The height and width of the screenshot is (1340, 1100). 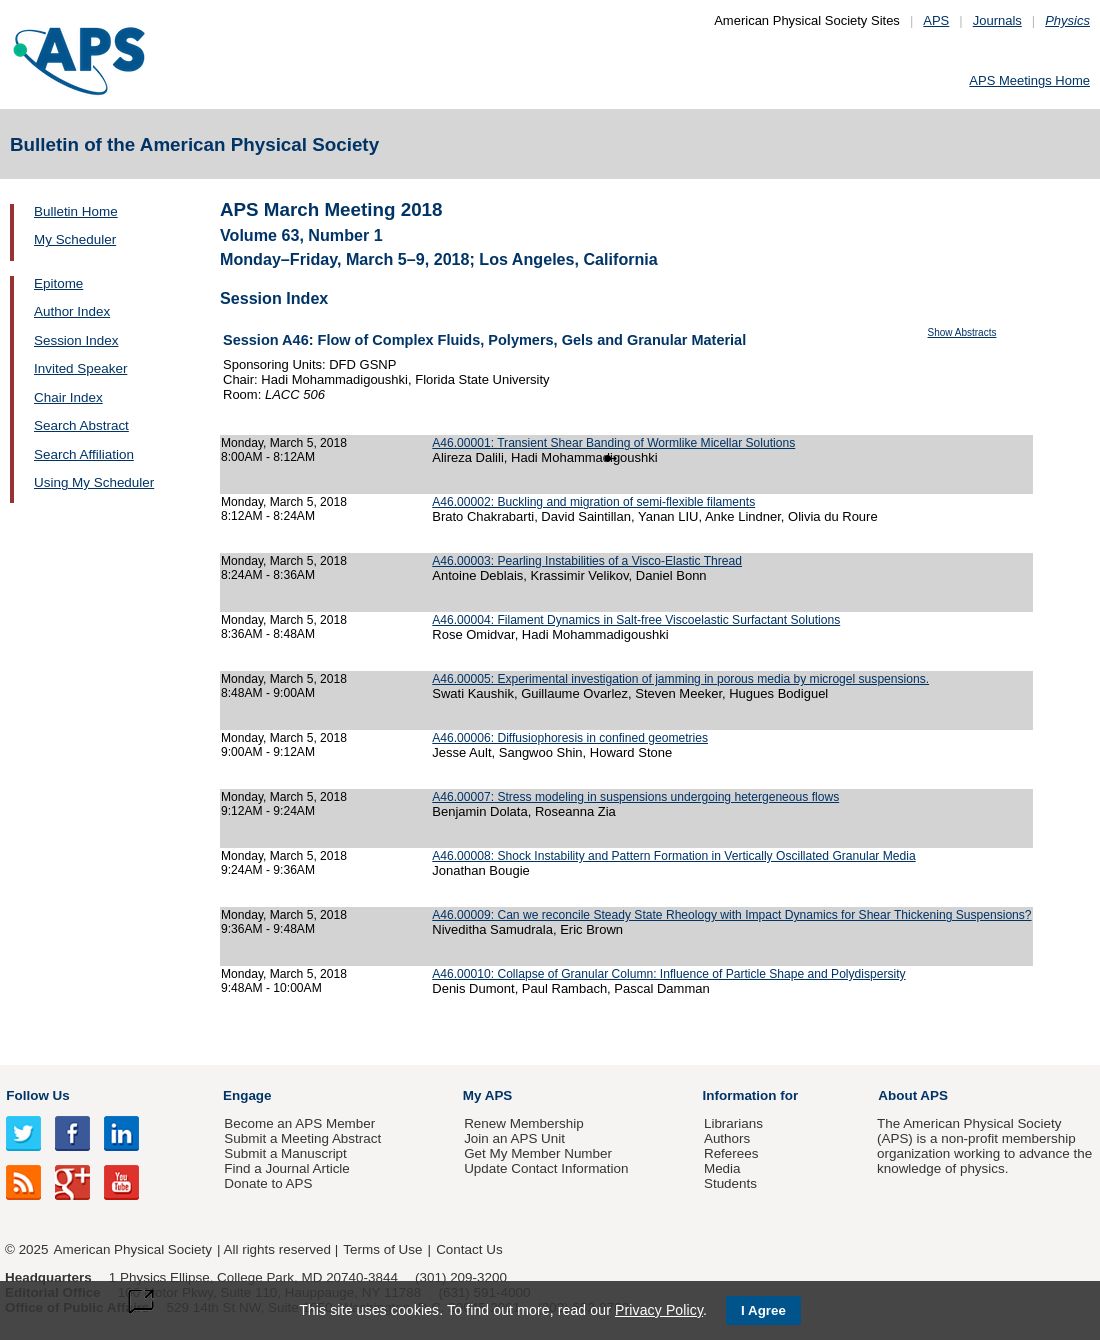 What do you see at coordinates (610, 458) in the screenshot?
I see `swipe right to continue or accept` at bounding box center [610, 458].